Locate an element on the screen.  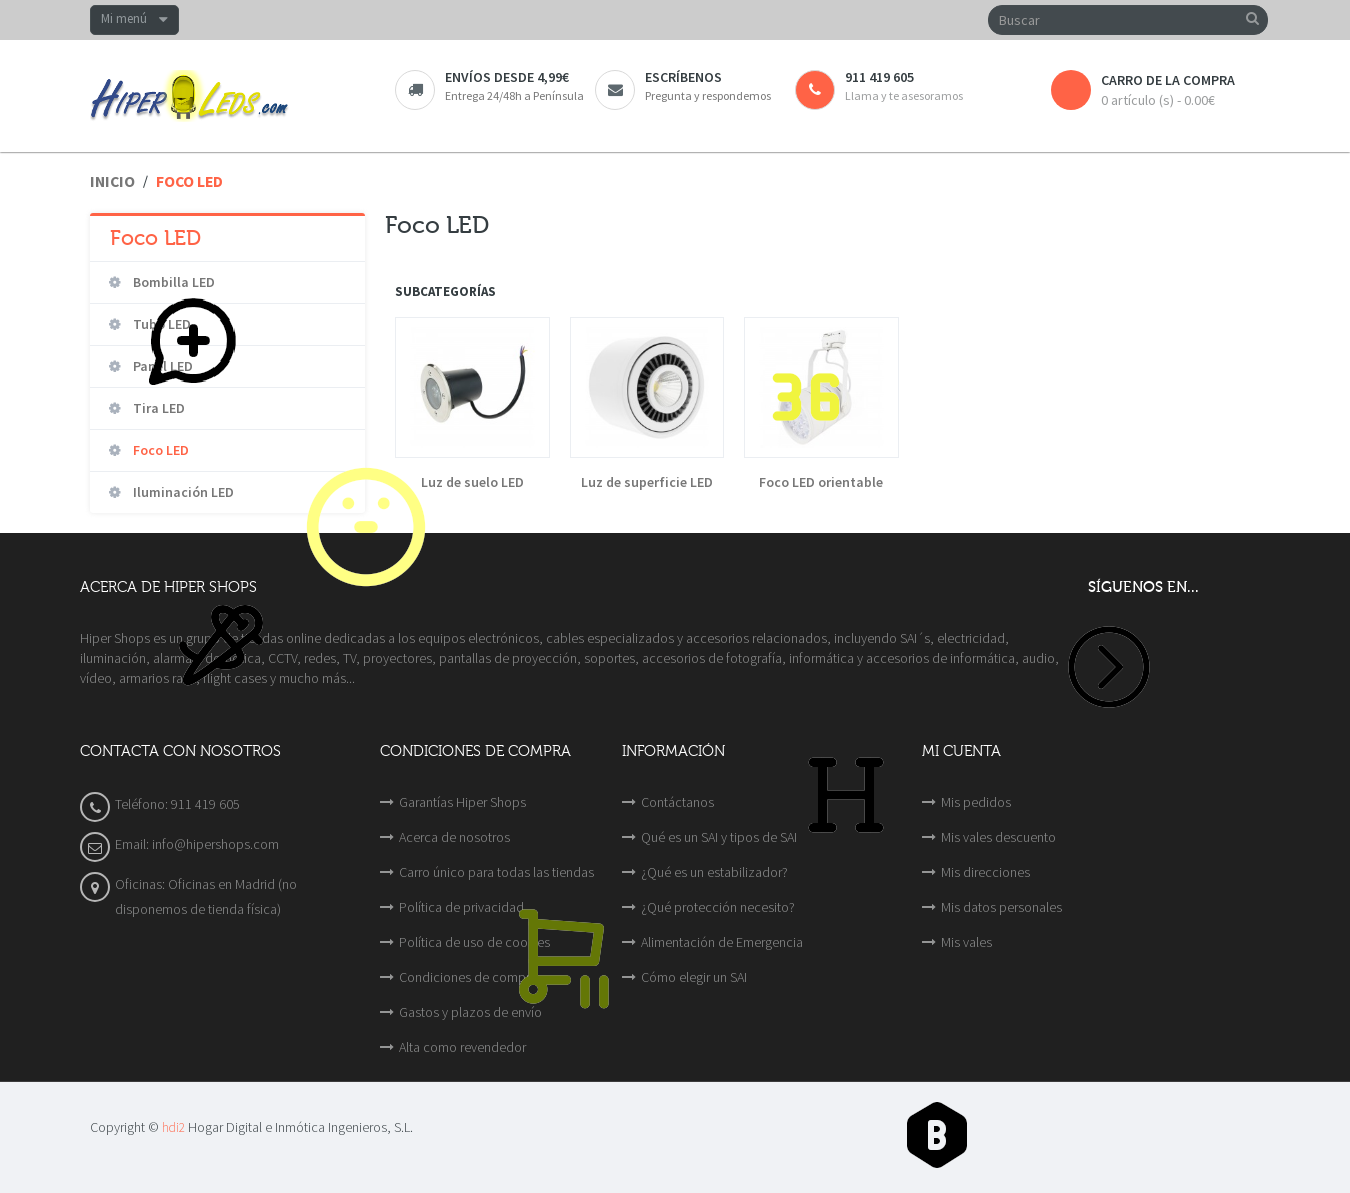
indicates item number 36 in a list or sequence is located at coordinates (806, 397).